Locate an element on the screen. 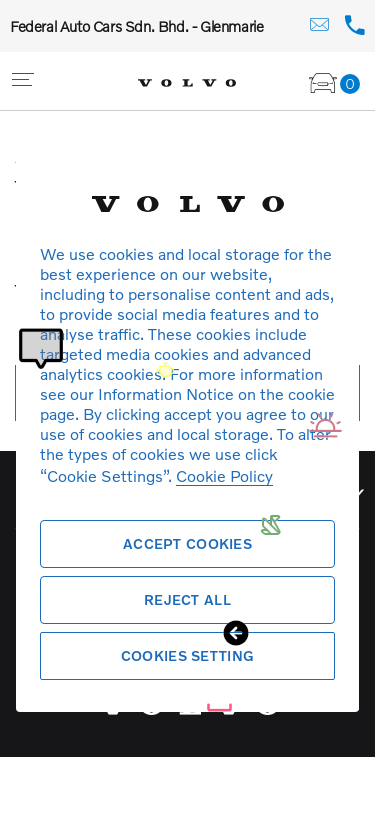  open chat or messaging is located at coordinates (41, 347).